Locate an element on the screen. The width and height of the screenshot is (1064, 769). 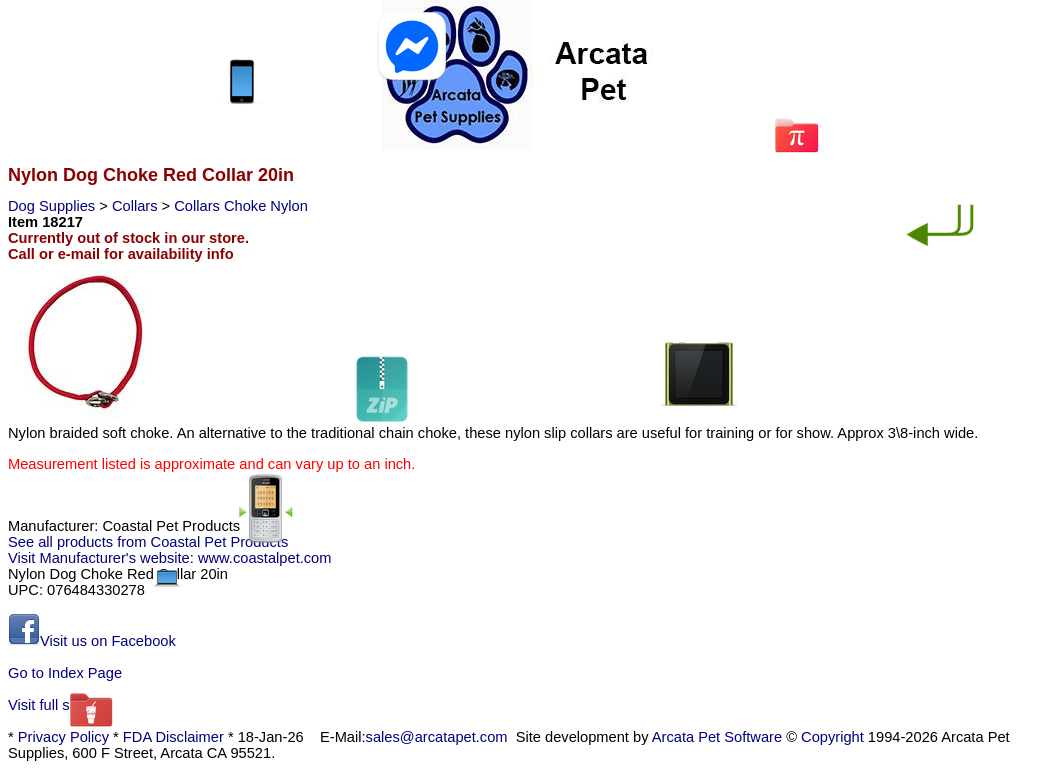
open mathematics folder is located at coordinates (796, 136).